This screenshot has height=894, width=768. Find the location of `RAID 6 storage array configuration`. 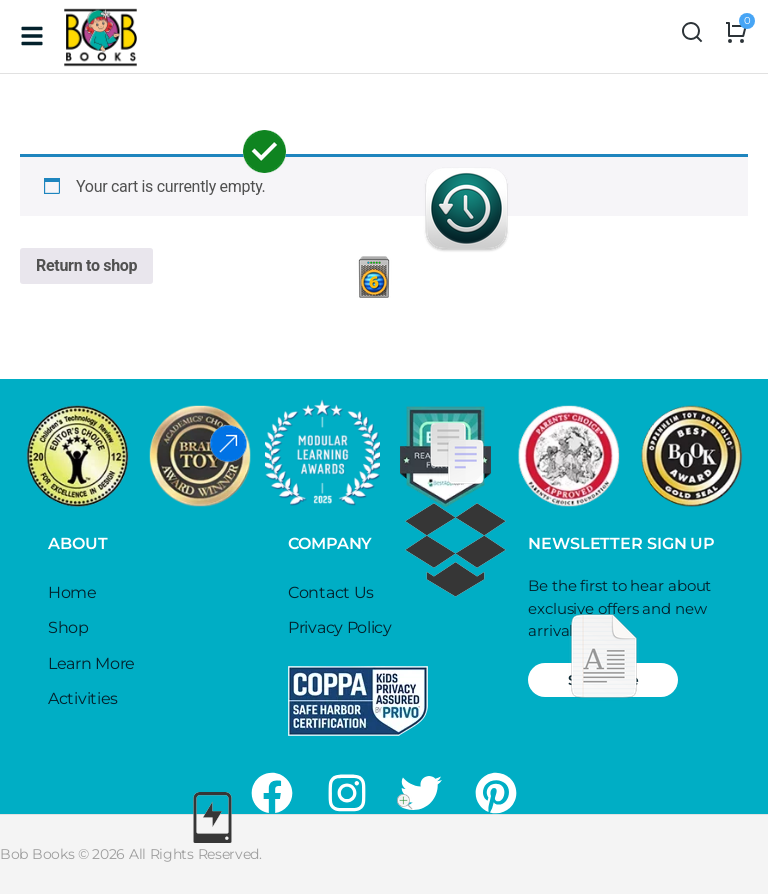

RAID 6 storage array configuration is located at coordinates (374, 277).